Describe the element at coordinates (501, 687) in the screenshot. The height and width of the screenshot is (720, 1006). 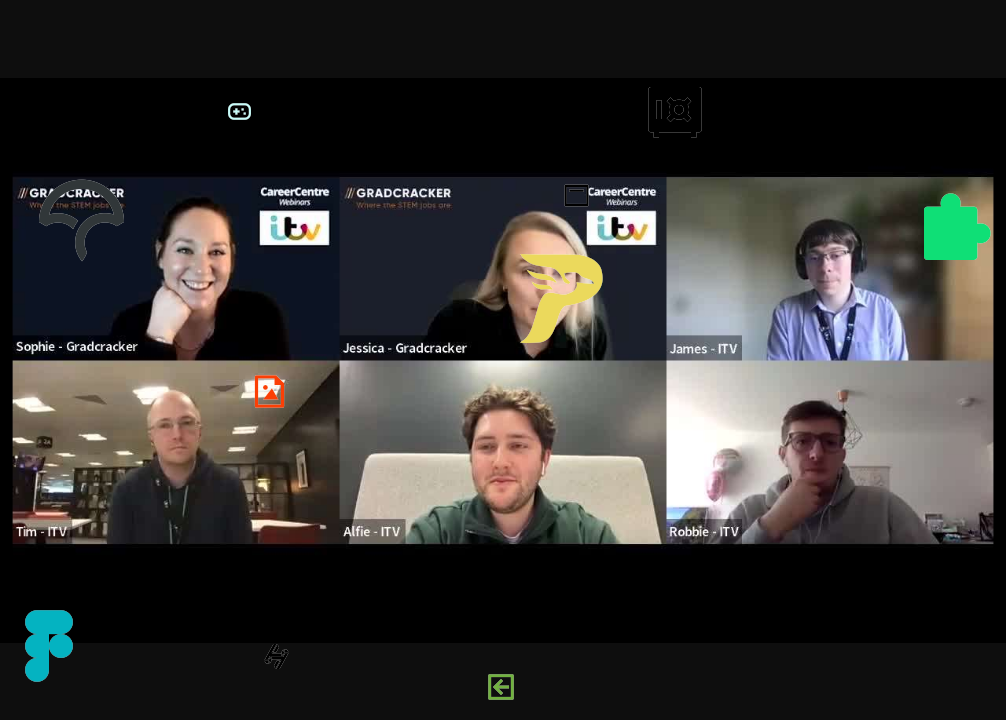
I see `go back to the previous screen` at that location.